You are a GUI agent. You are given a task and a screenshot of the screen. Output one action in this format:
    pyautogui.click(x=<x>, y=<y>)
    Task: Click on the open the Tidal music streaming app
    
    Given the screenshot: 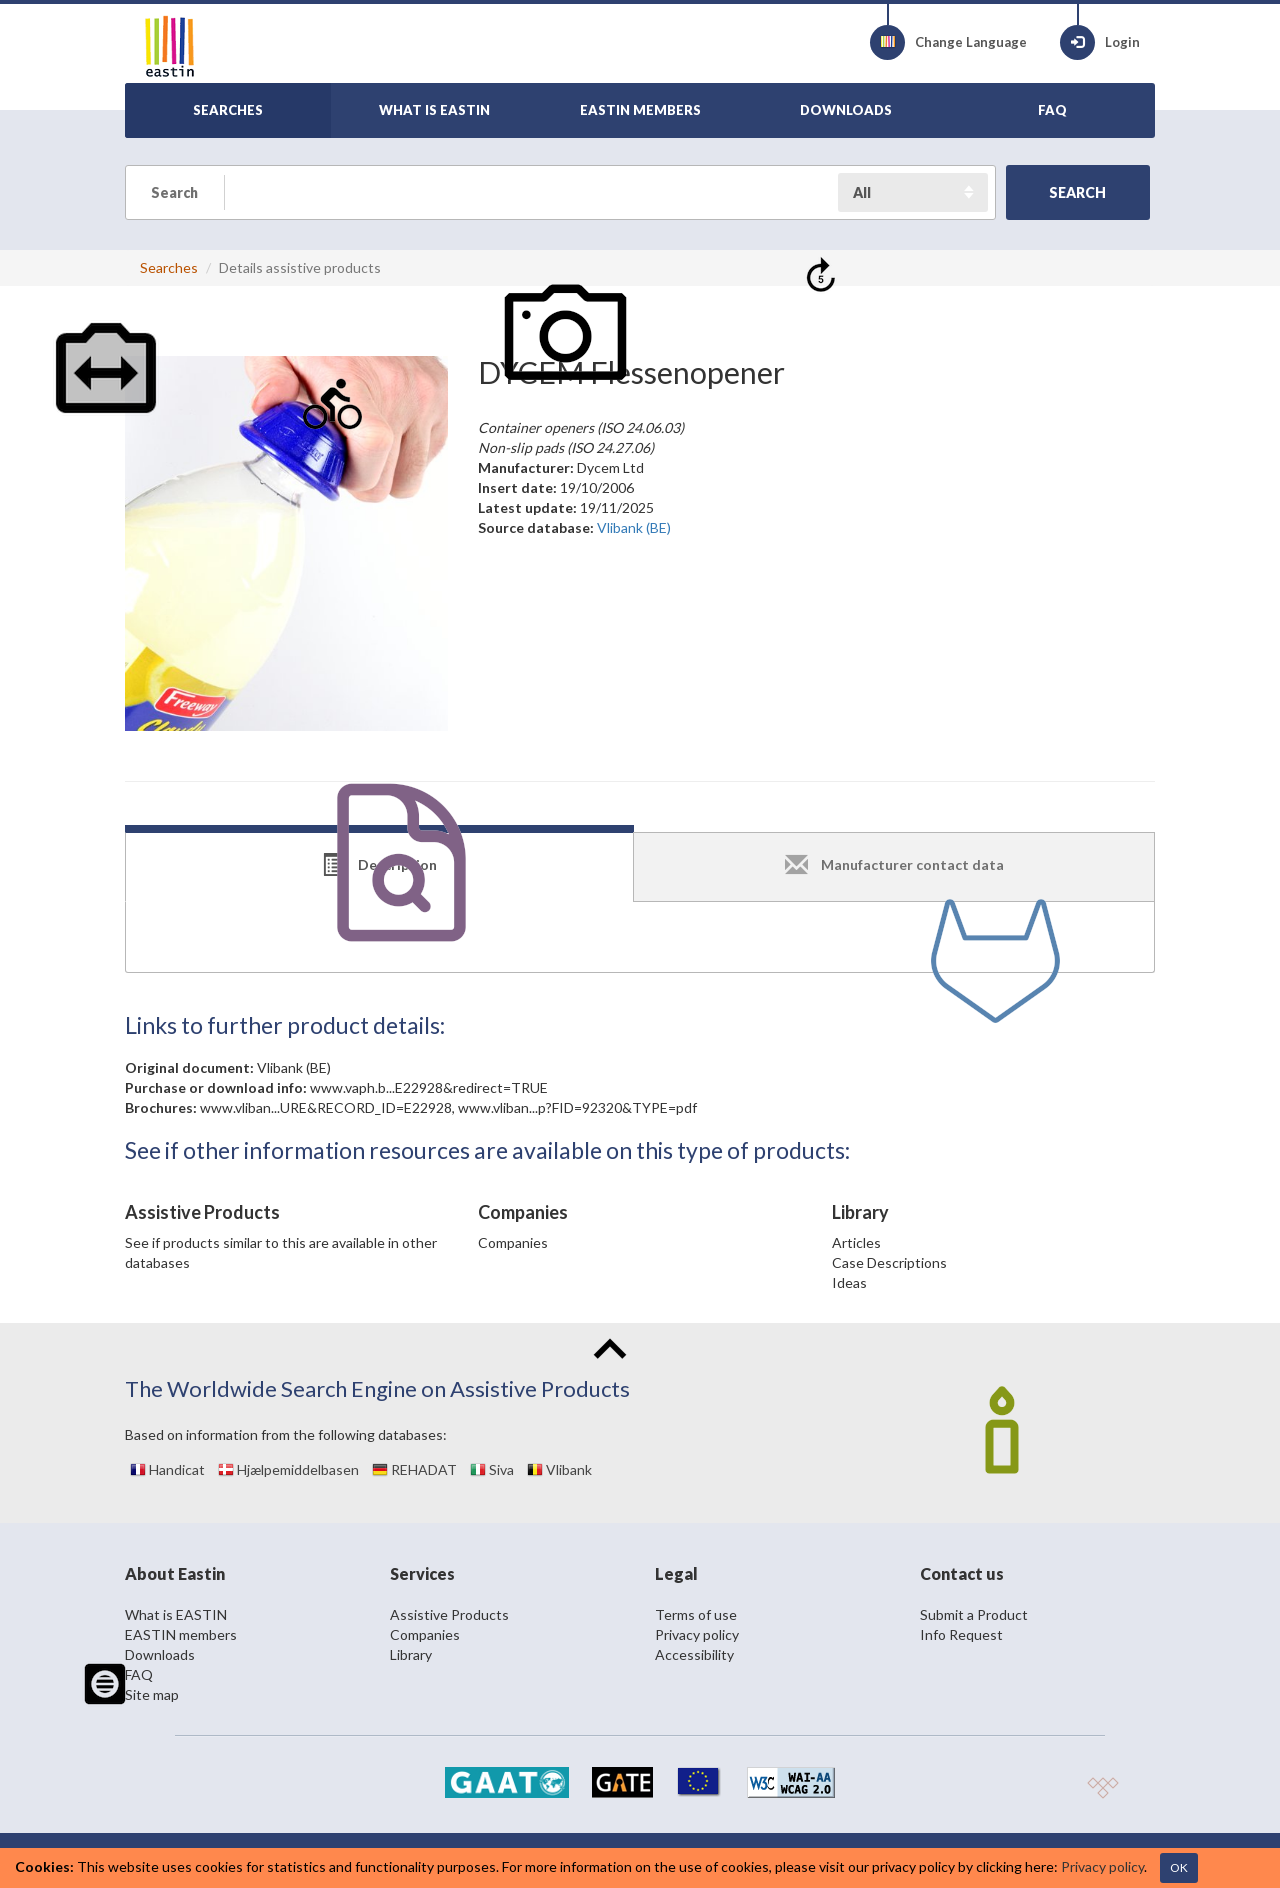 What is the action you would take?
    pyautogui.click(x=1103, y=1787)
    